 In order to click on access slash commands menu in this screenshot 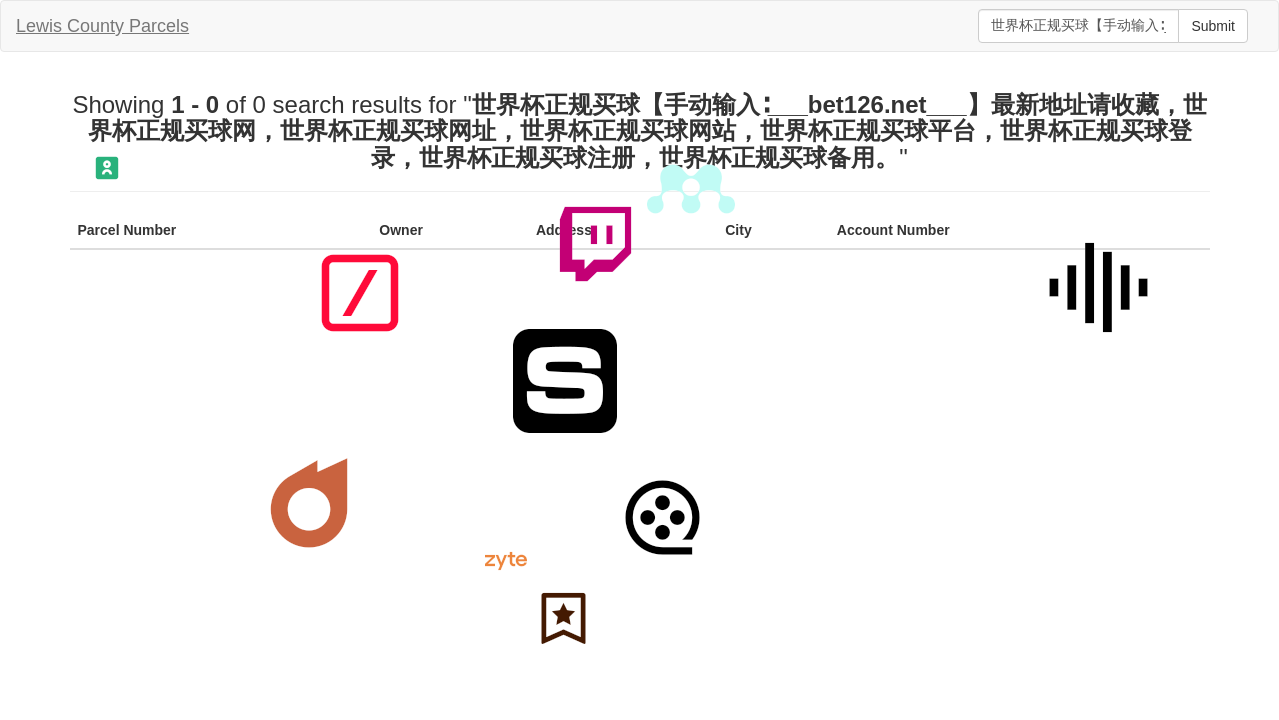, I will do `click(360, 293)`.